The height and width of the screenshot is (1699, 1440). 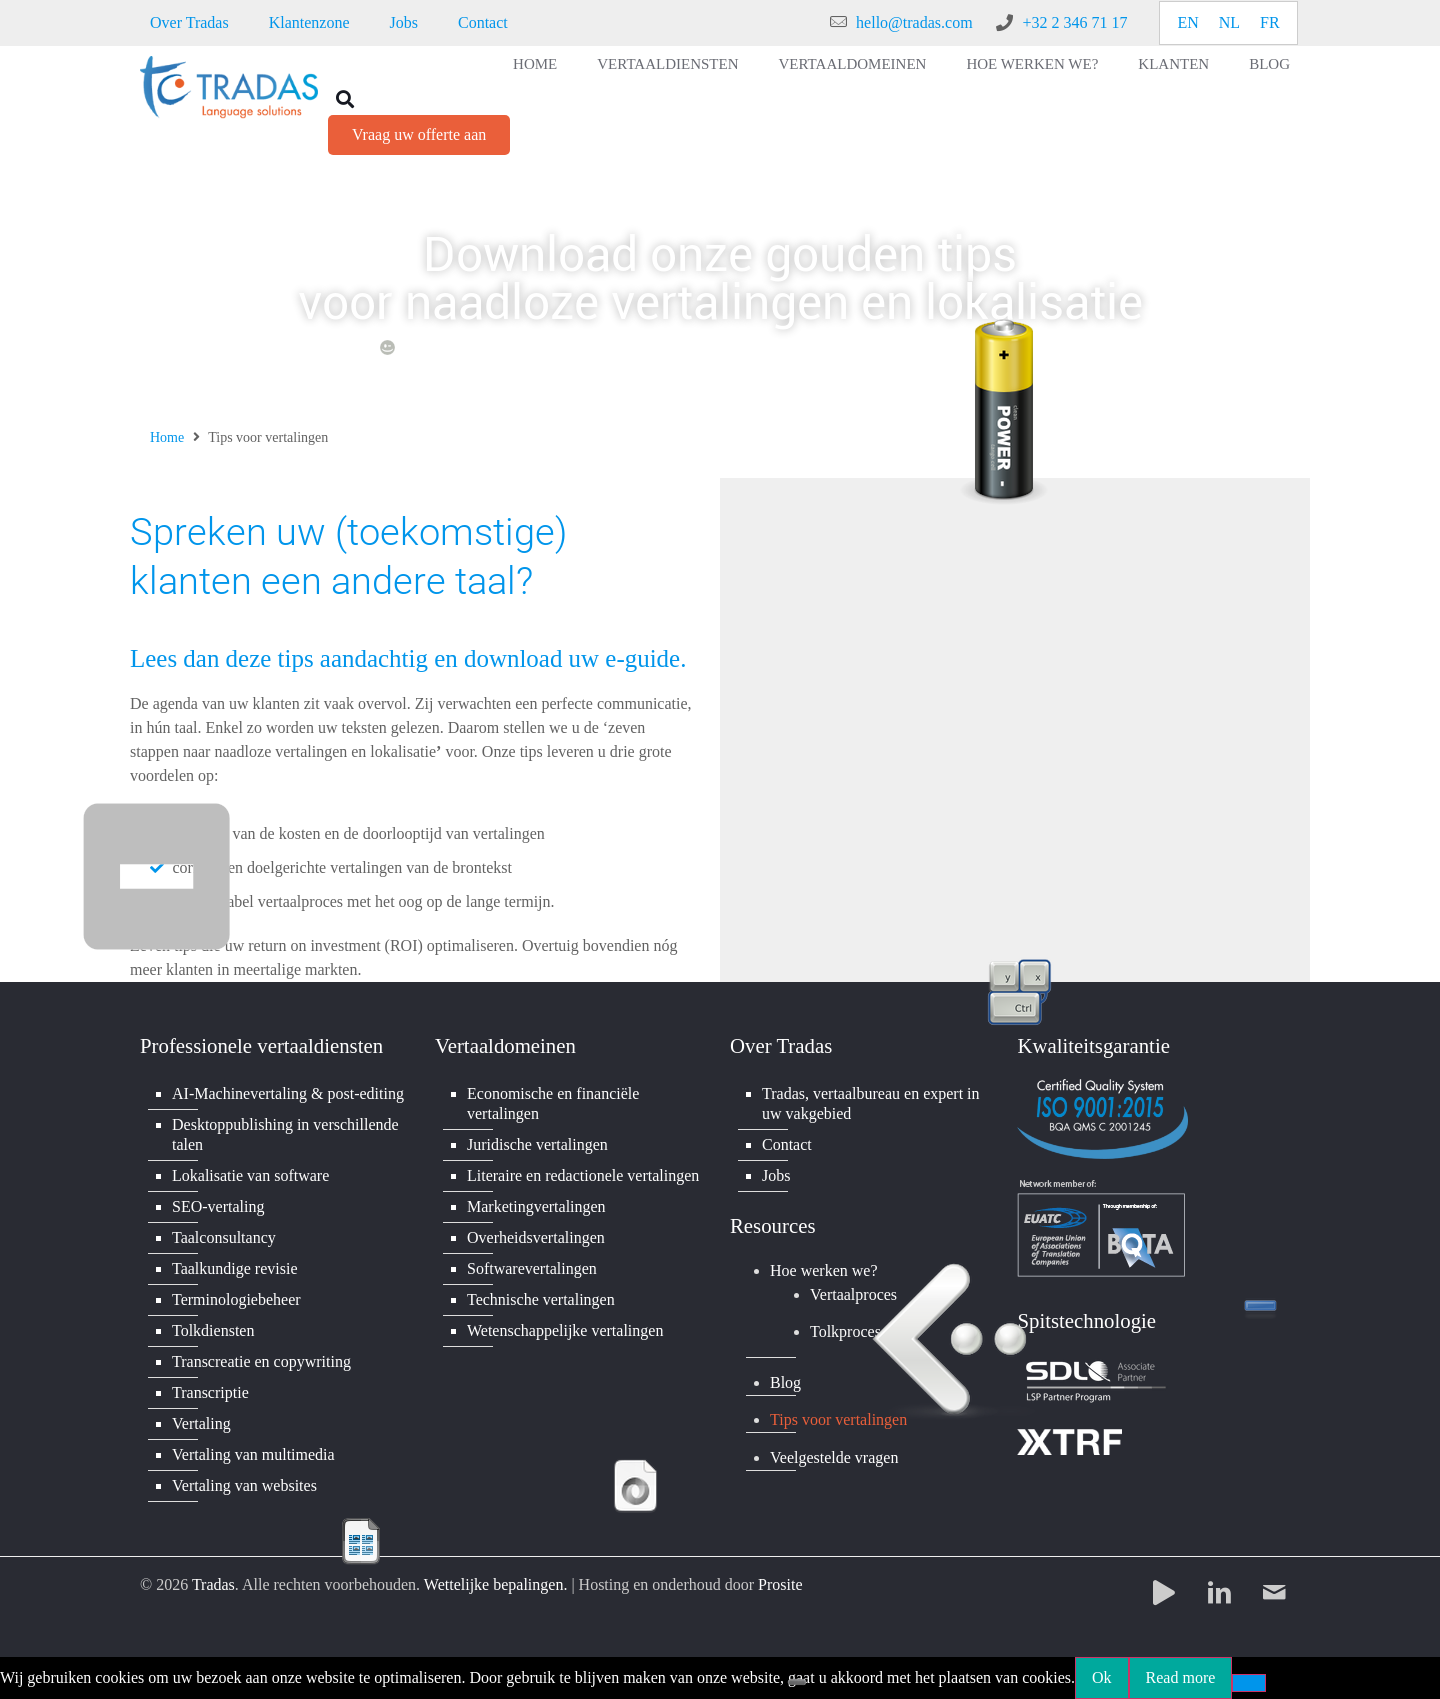 What do you see at coordinates (156, 876) in the screenshot?
I see `zoom out to see more content` at bounding box center [156, 876].